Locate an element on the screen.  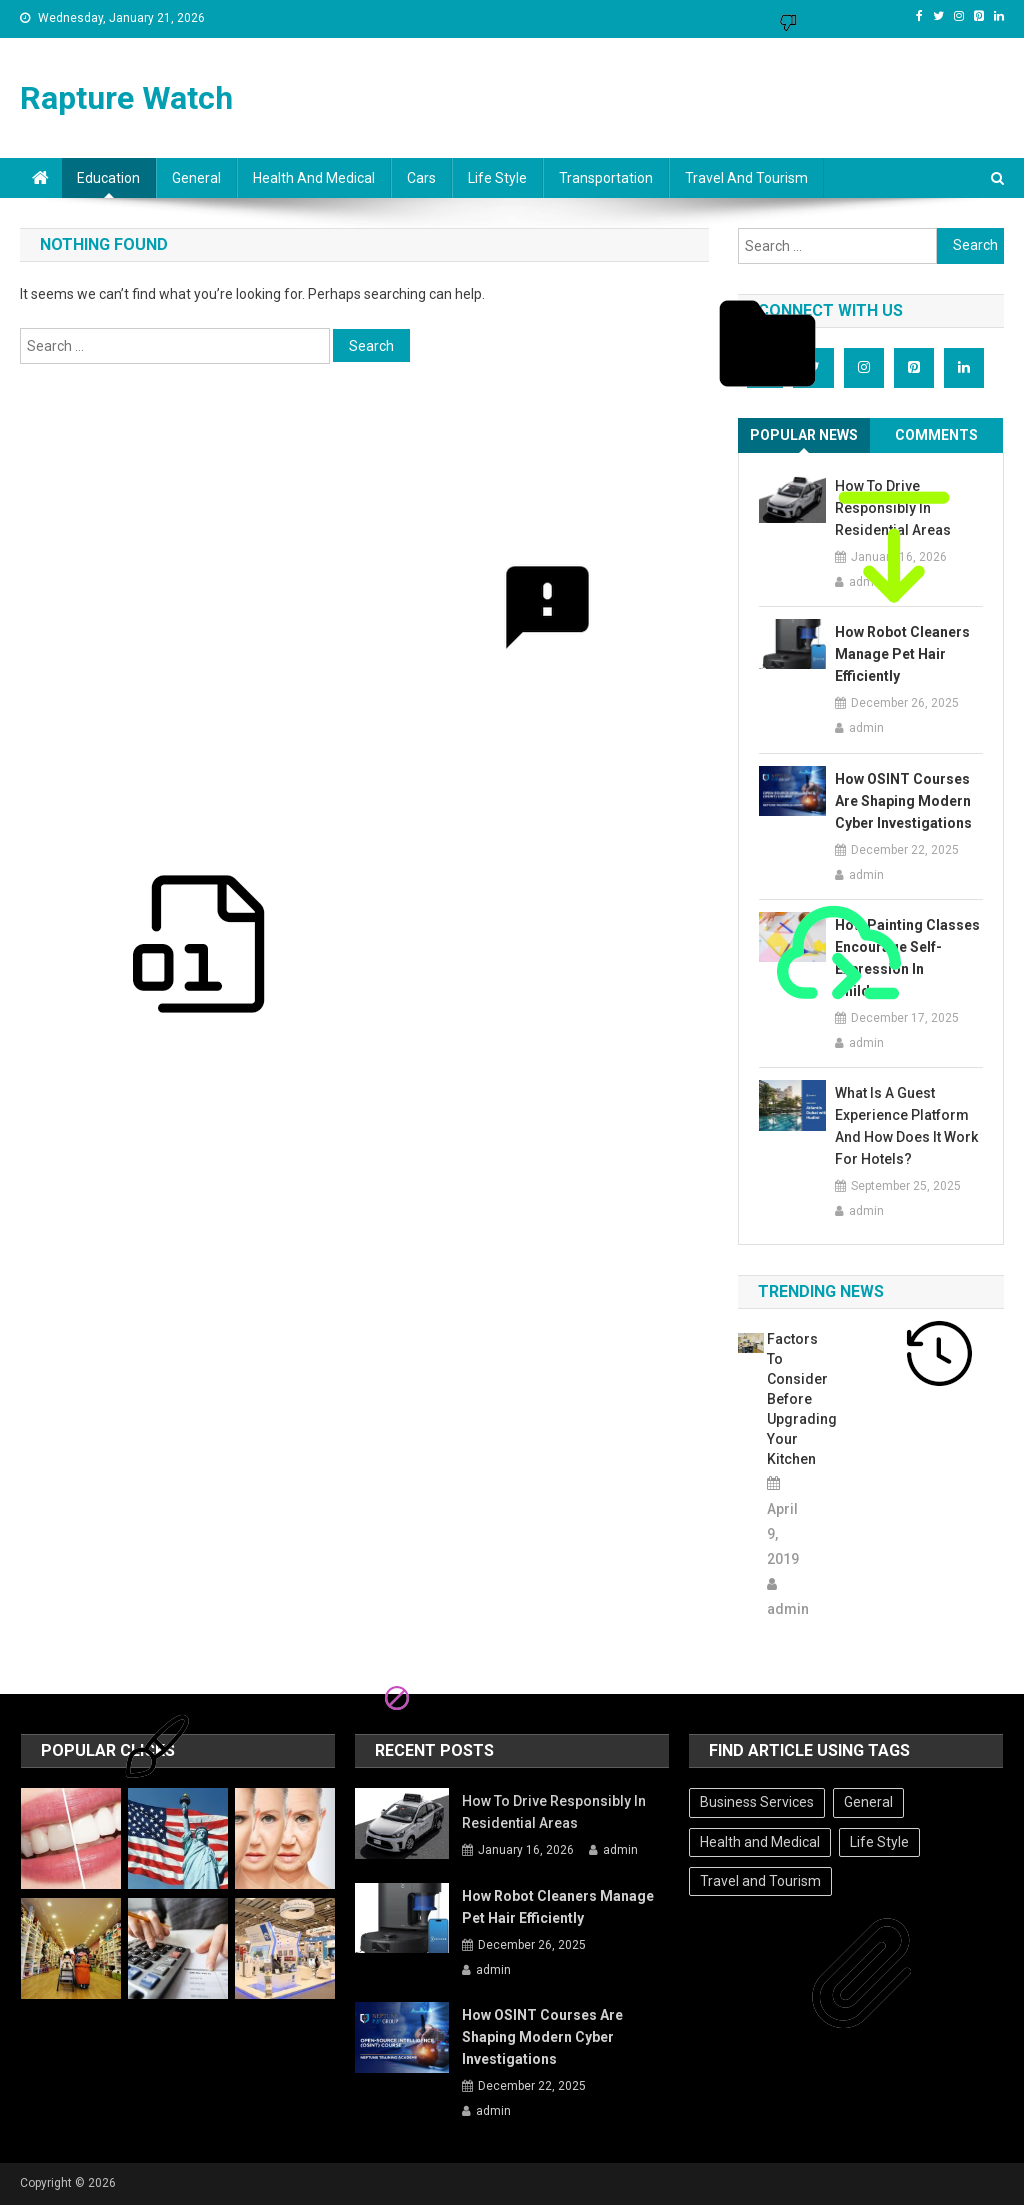
view or open a binary file is located at coordinates (208, 944).